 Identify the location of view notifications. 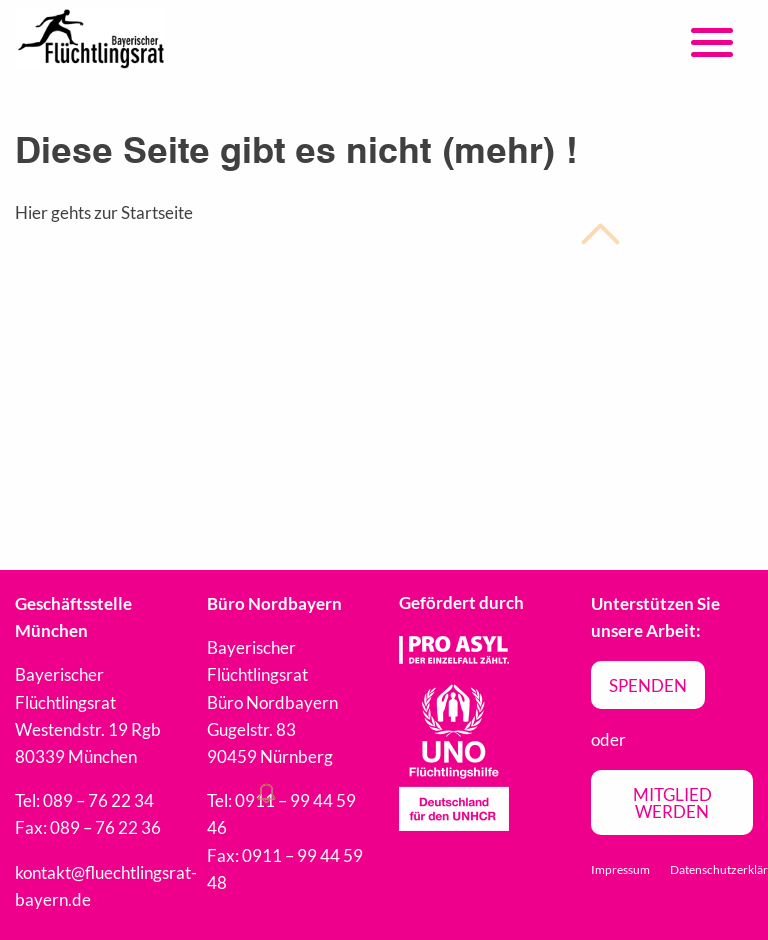
(266, 793).